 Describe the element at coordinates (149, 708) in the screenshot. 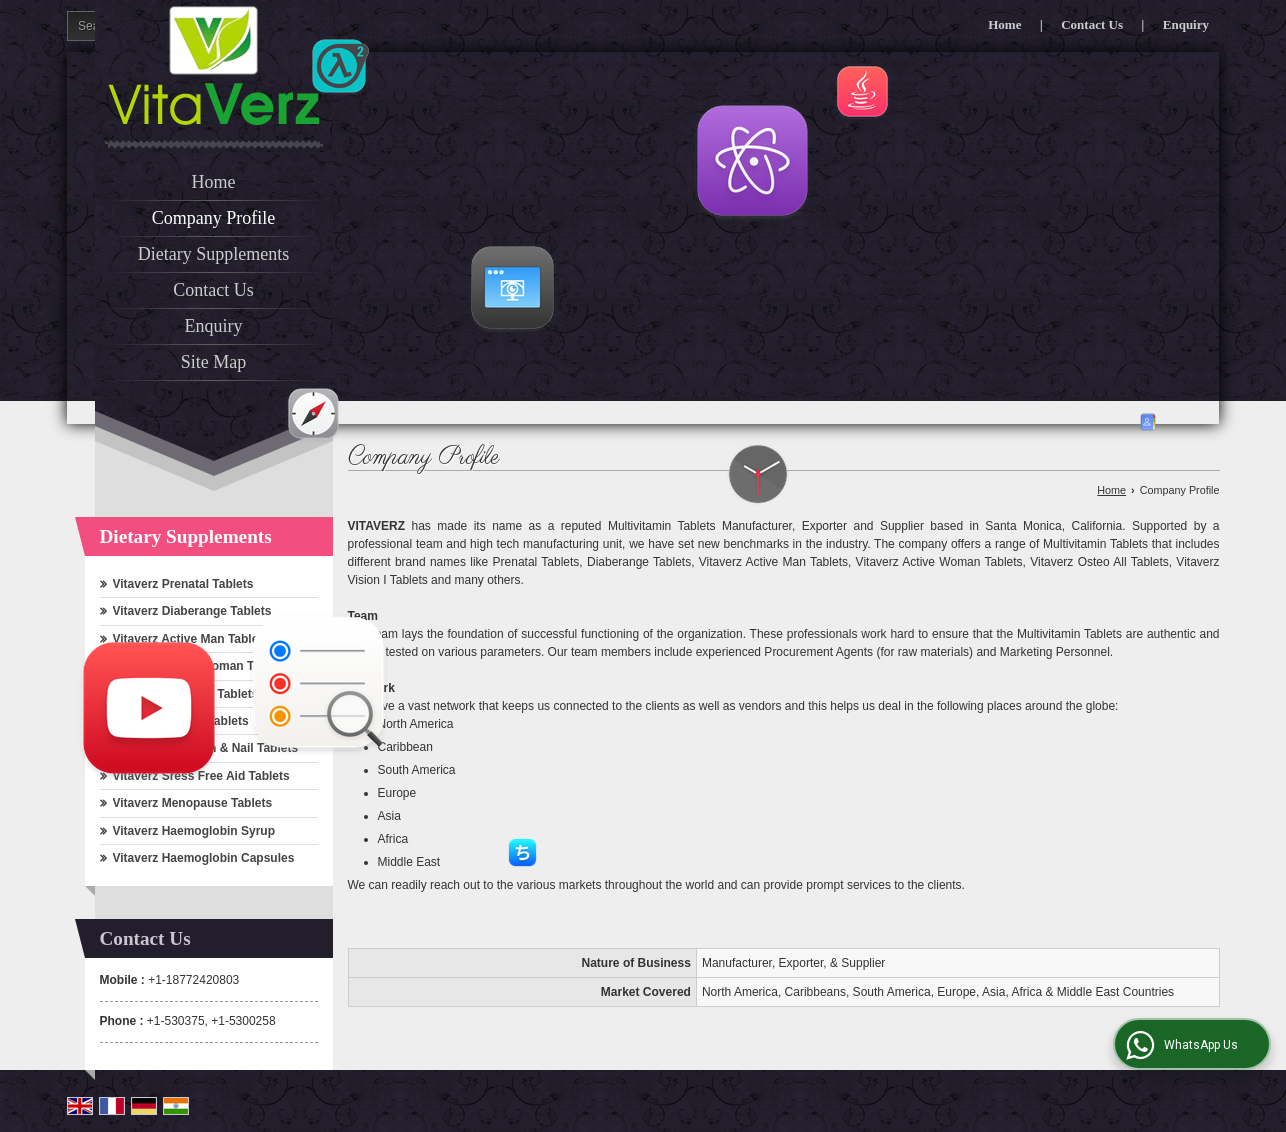

I see `open the YouTube app` at that location.